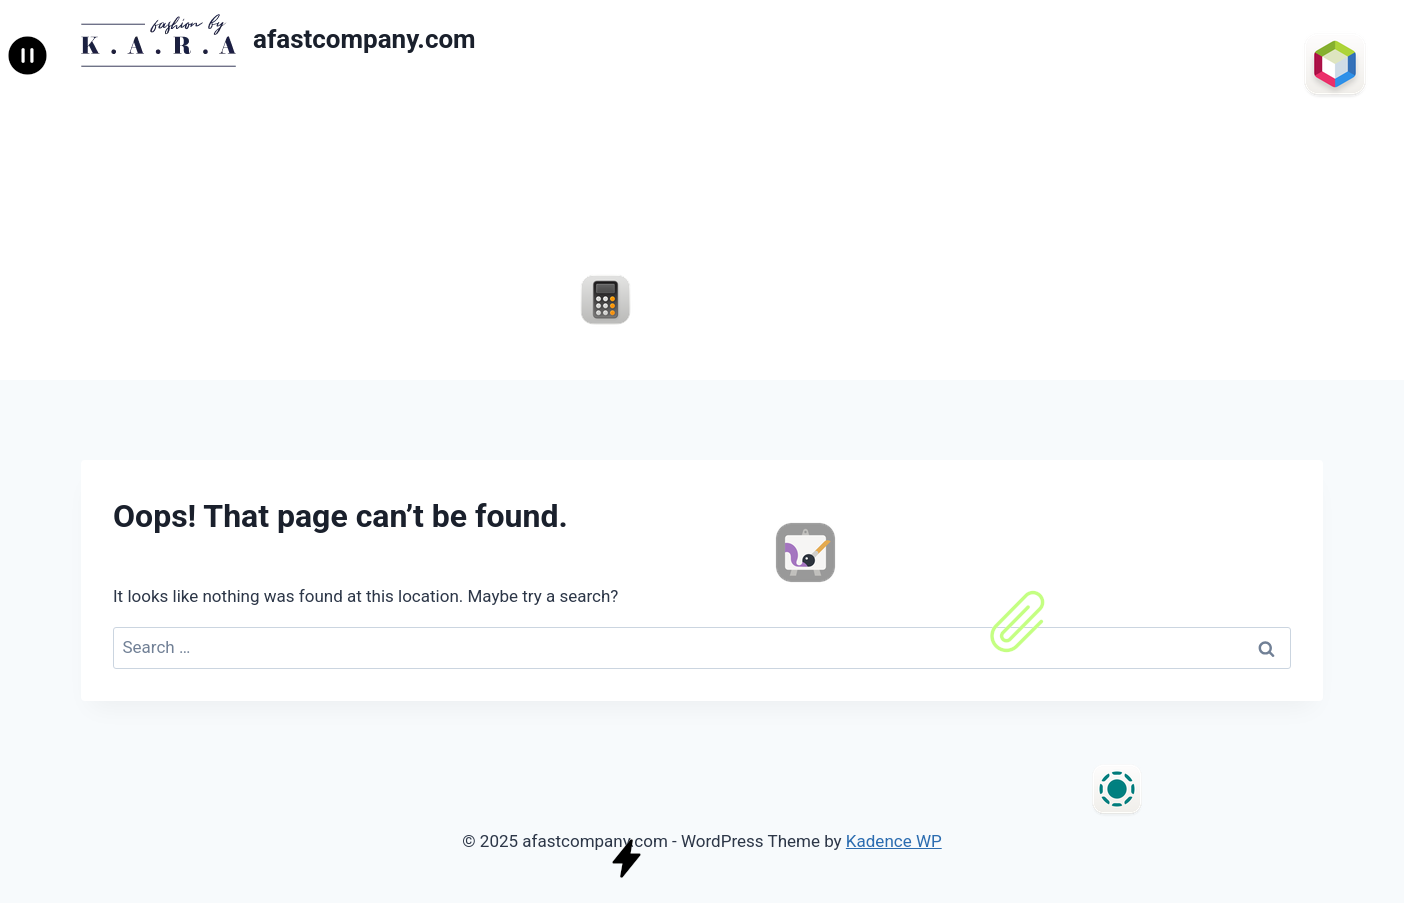 This screenshot has height=903, width=1404. Describe the element at coordinates (1335, 64) in the screenshot. I see `open NetBeans IDE` at that location.